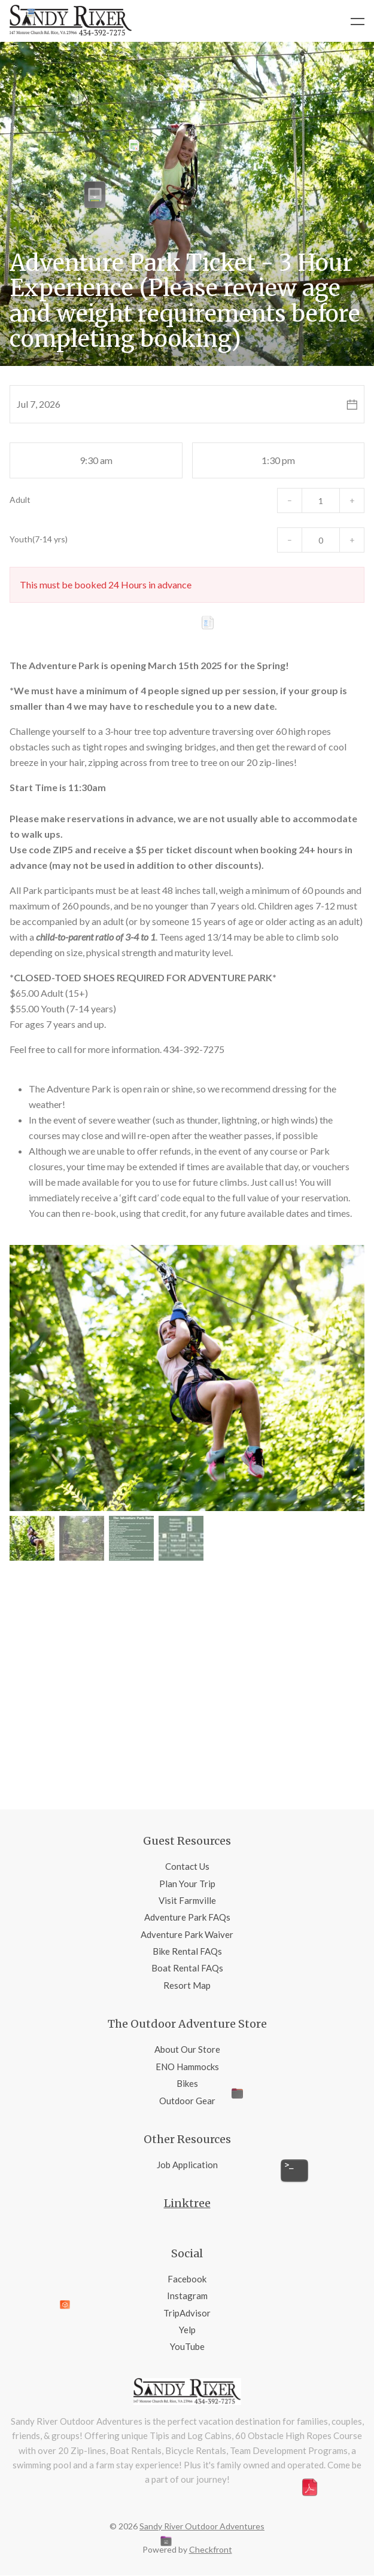 The image size is (374, 2576). I want to click on openoffice calc spreadsheet file, so click(134, 145).